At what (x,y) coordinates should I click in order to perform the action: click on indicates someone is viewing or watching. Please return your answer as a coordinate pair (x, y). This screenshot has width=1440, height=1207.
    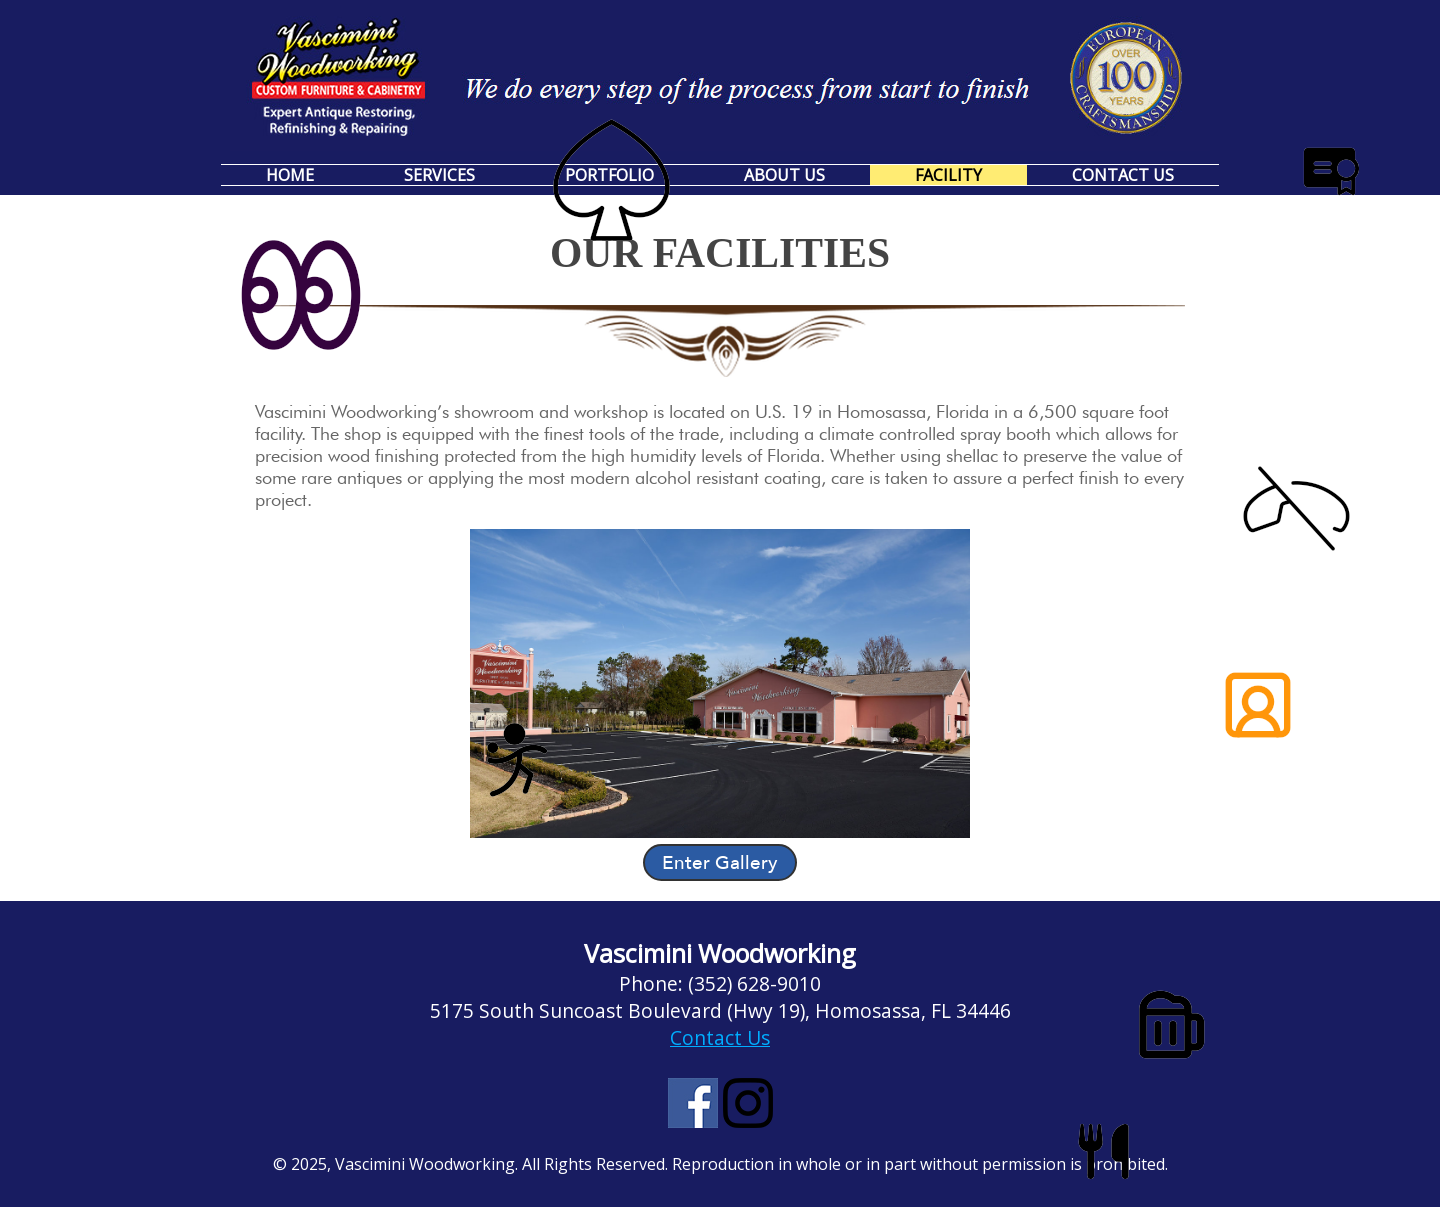
    Looking at the image, I should click on (301, 295).